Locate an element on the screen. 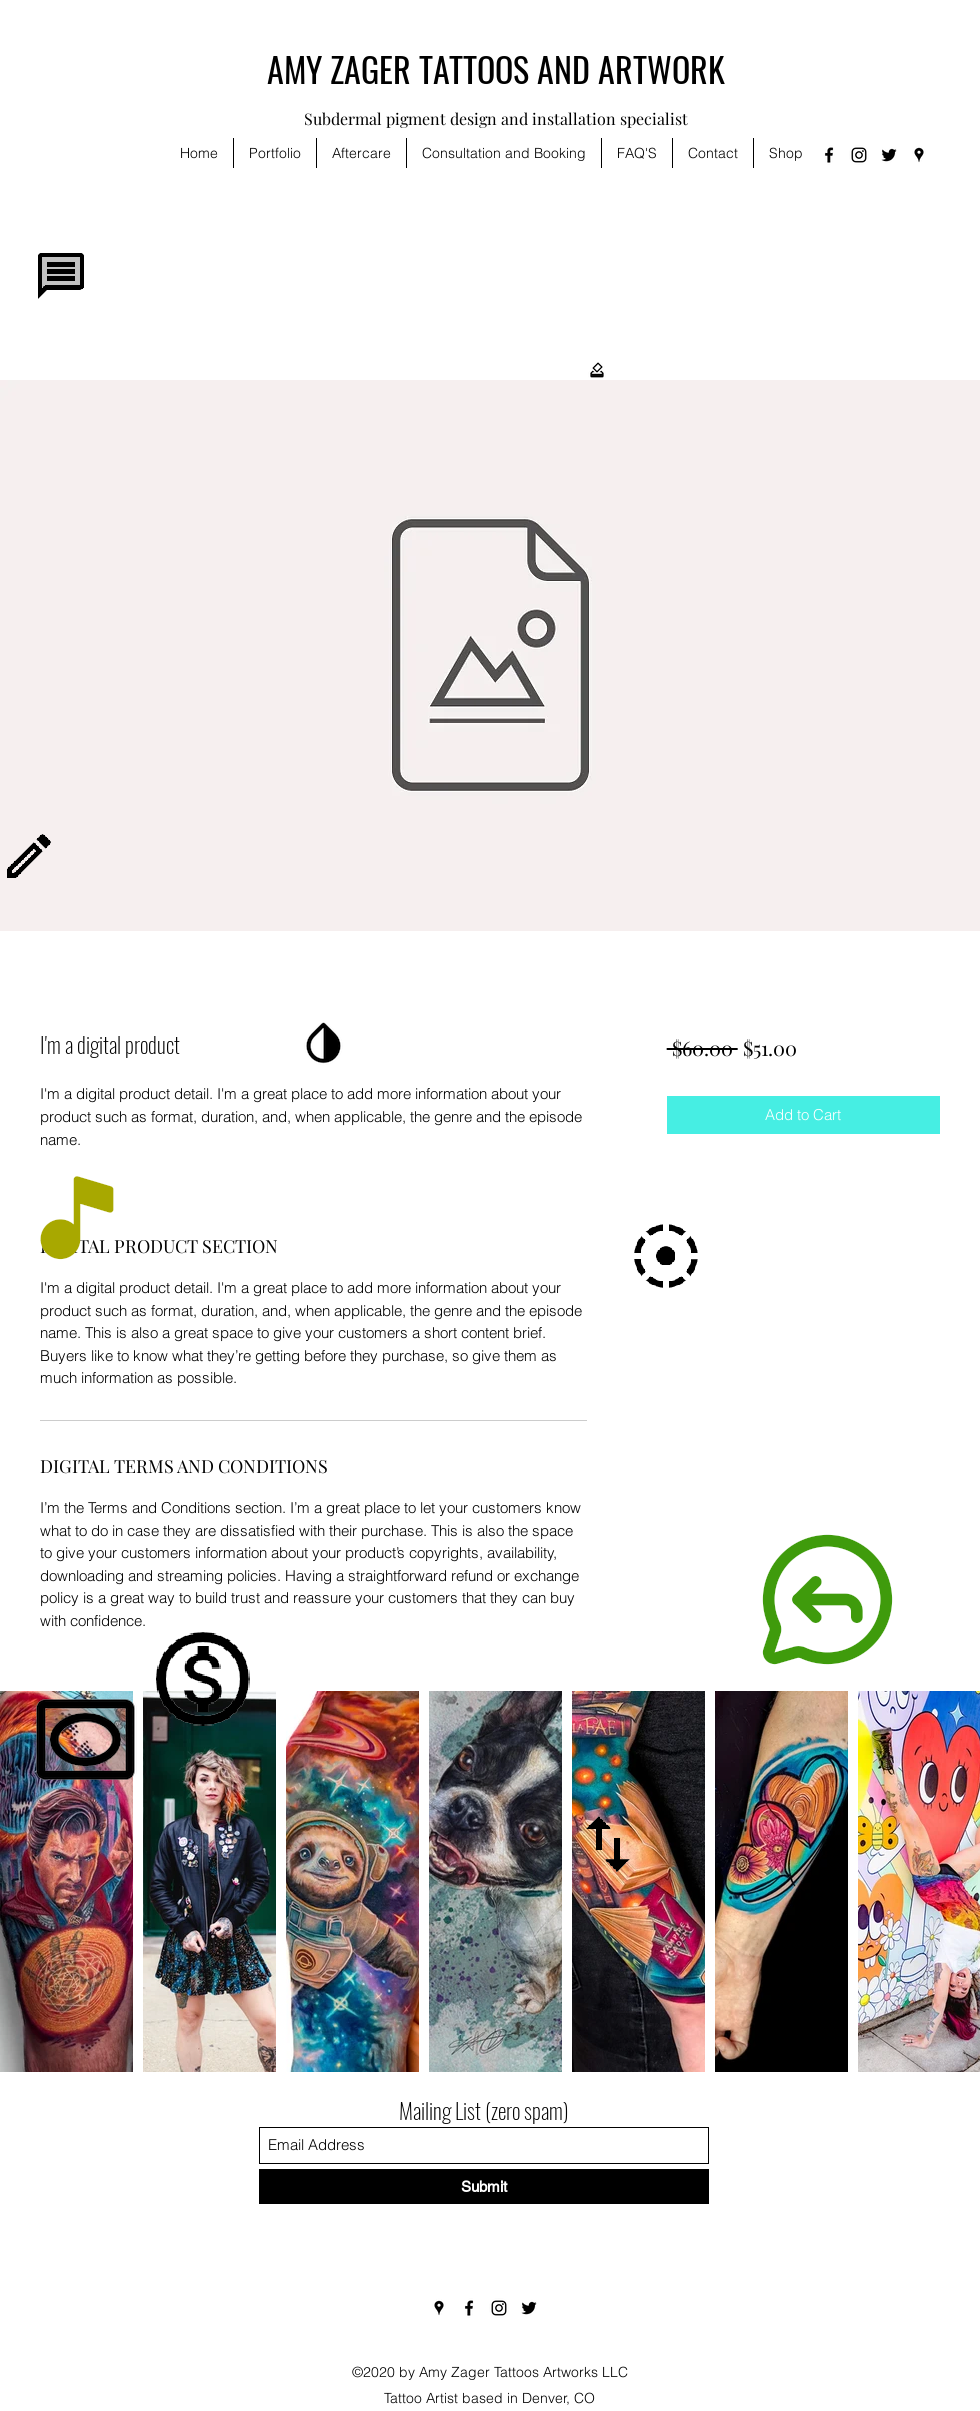 This screenshot has width=980, height=2411. toggle color inversion or contrast settings is located at coordinates (323, 1042).